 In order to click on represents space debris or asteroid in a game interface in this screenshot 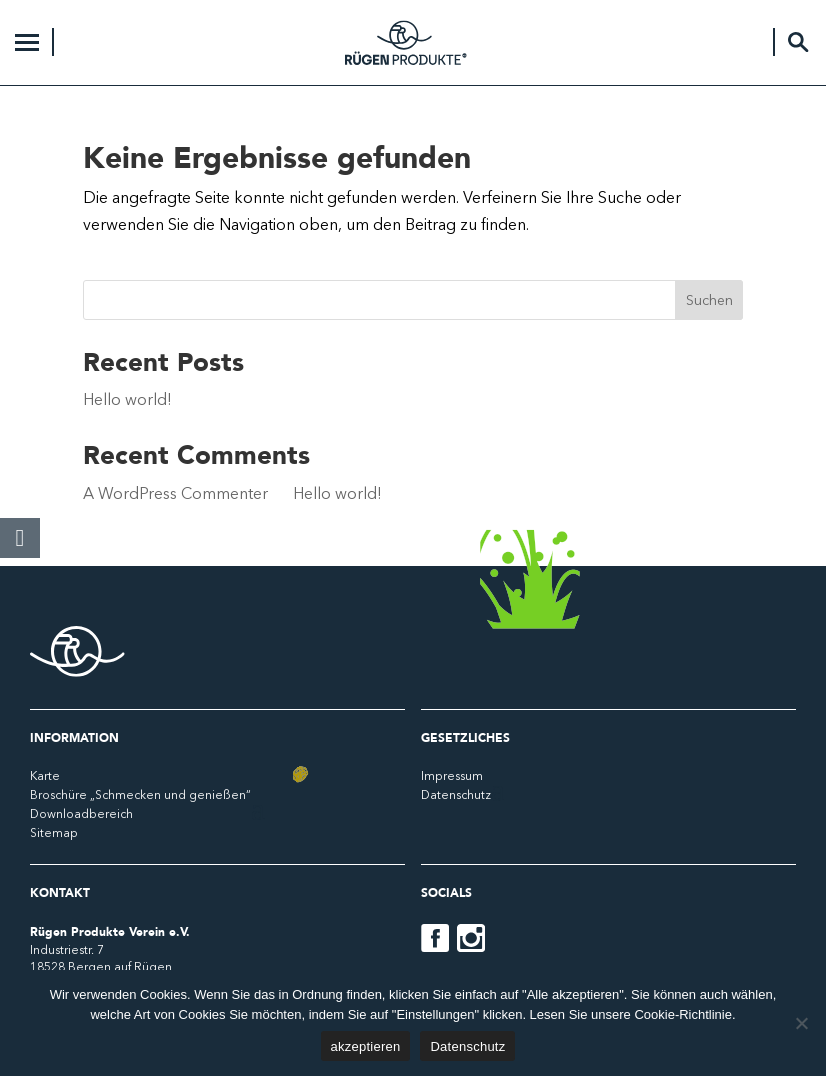, I will do `click(300, 774)`.